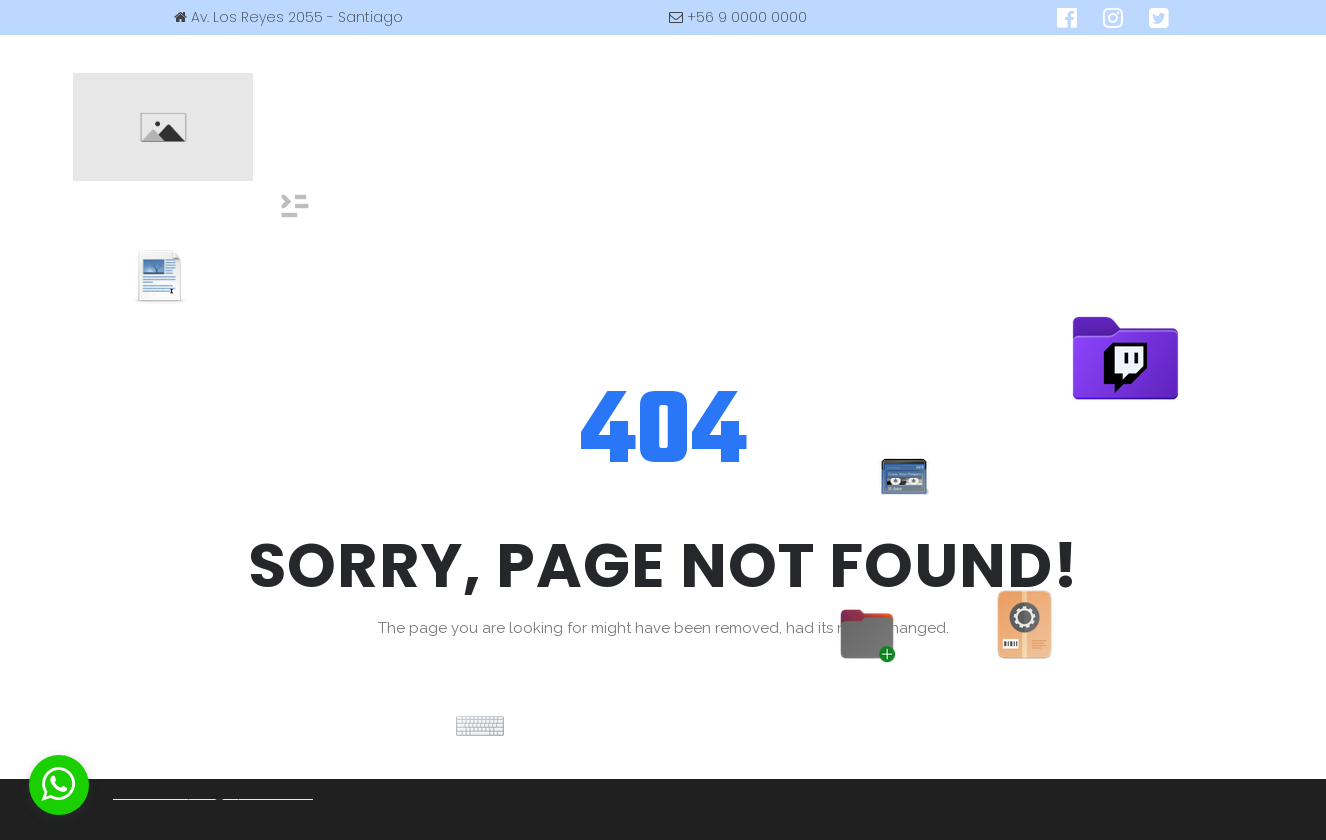 This screenshot has height=840, width=1326. Describe the element at coordinates (160, 275) in the screenshot. I see `select all content in the current document` at that location.